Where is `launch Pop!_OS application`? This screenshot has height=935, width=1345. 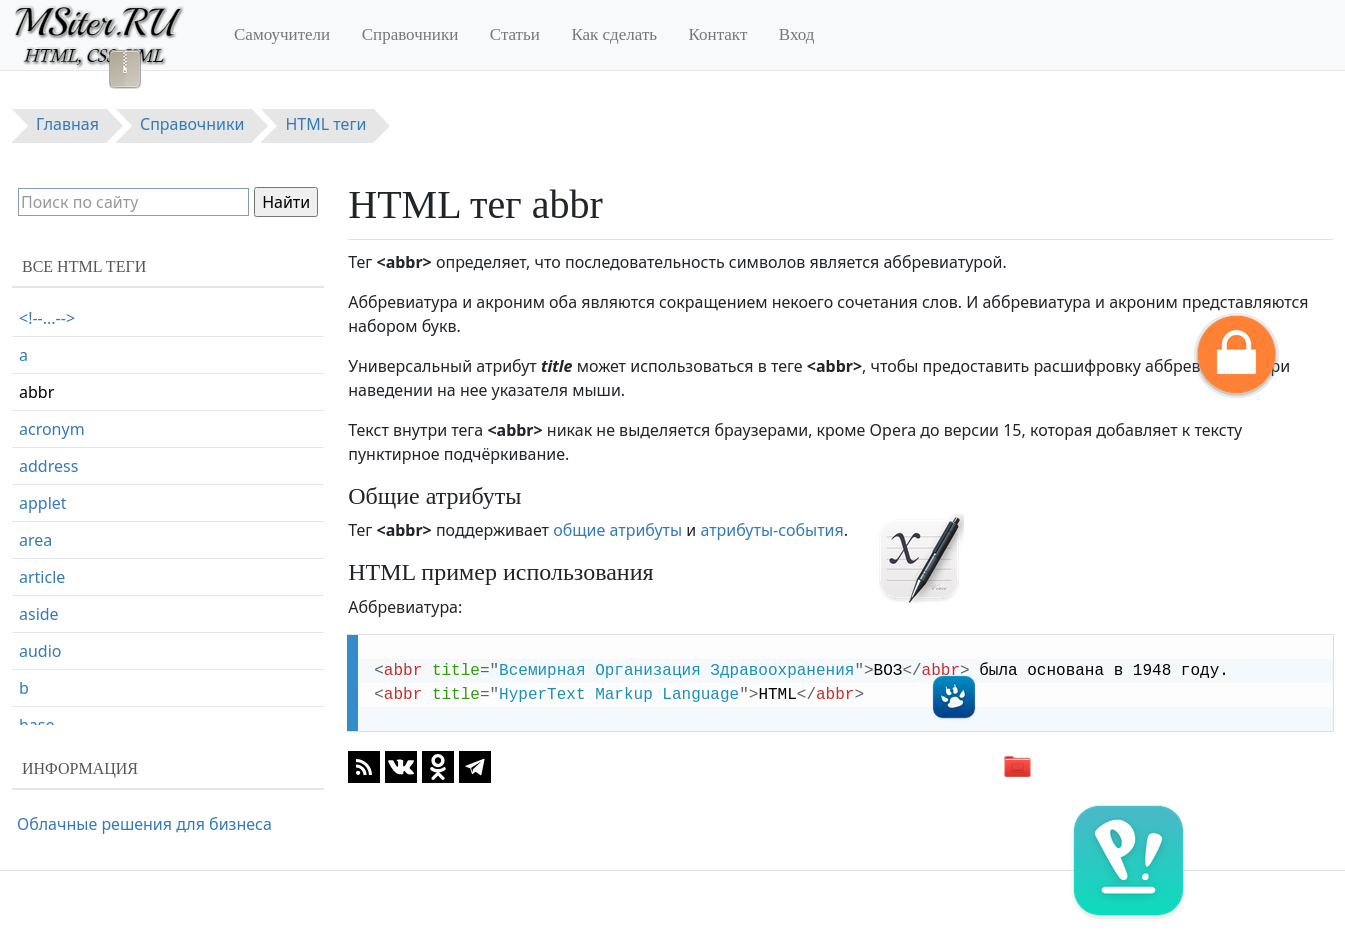
launch Pop!_OS application is located at coordinates (1128, 860).